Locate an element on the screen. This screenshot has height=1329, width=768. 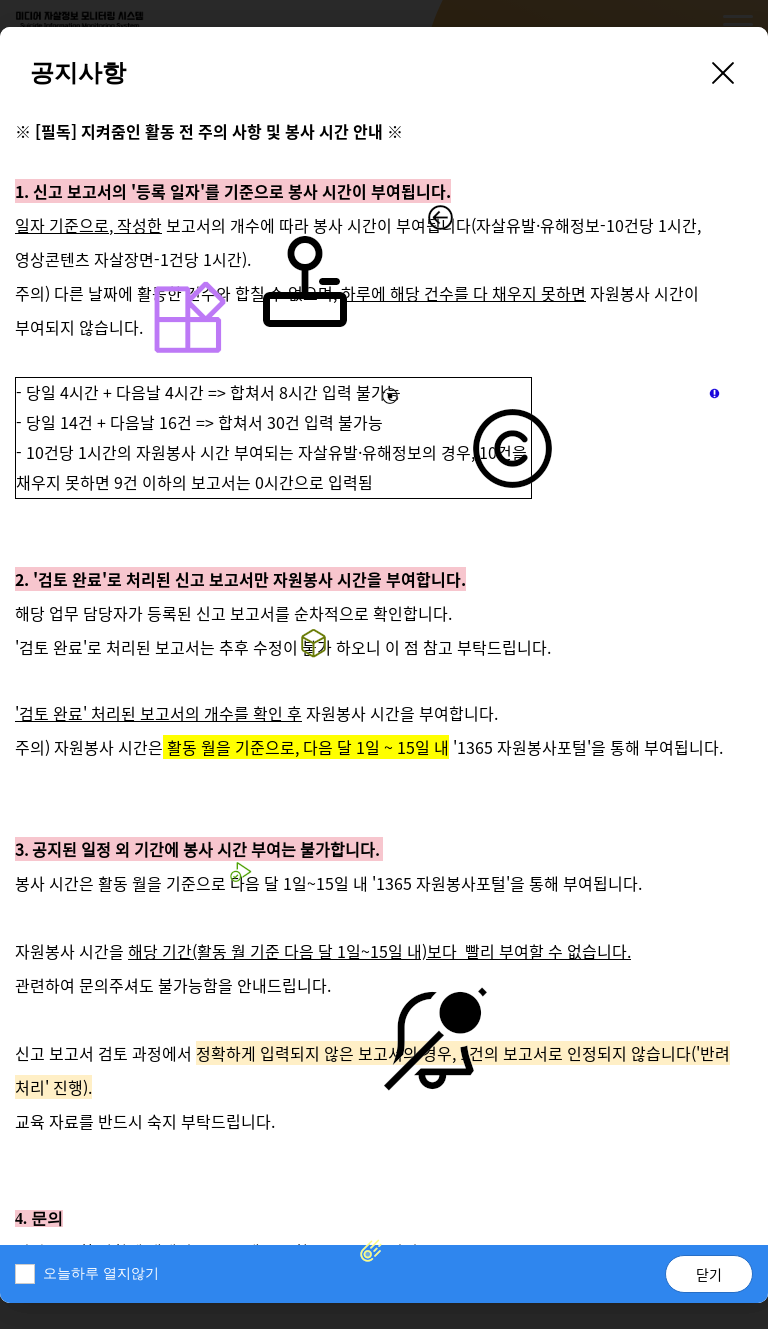
indicates a meteor or space-related feature is located at coordinates (371, 1251).